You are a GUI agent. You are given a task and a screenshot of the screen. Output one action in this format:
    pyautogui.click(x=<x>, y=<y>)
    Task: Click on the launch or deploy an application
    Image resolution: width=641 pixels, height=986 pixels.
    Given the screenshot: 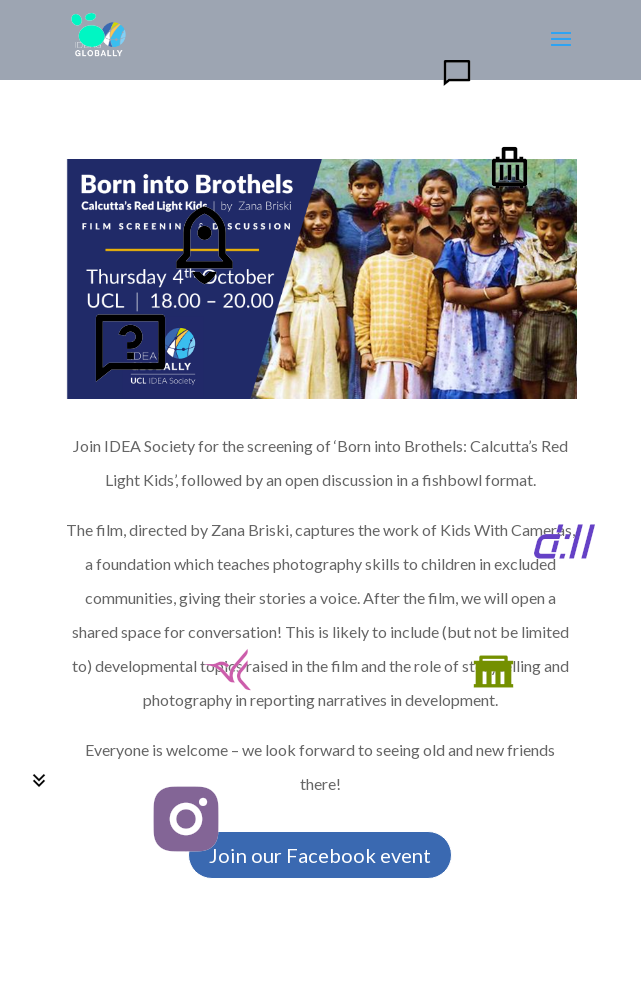 What is the action you would take?
    pyautogui.click(x=204, y=243)
    